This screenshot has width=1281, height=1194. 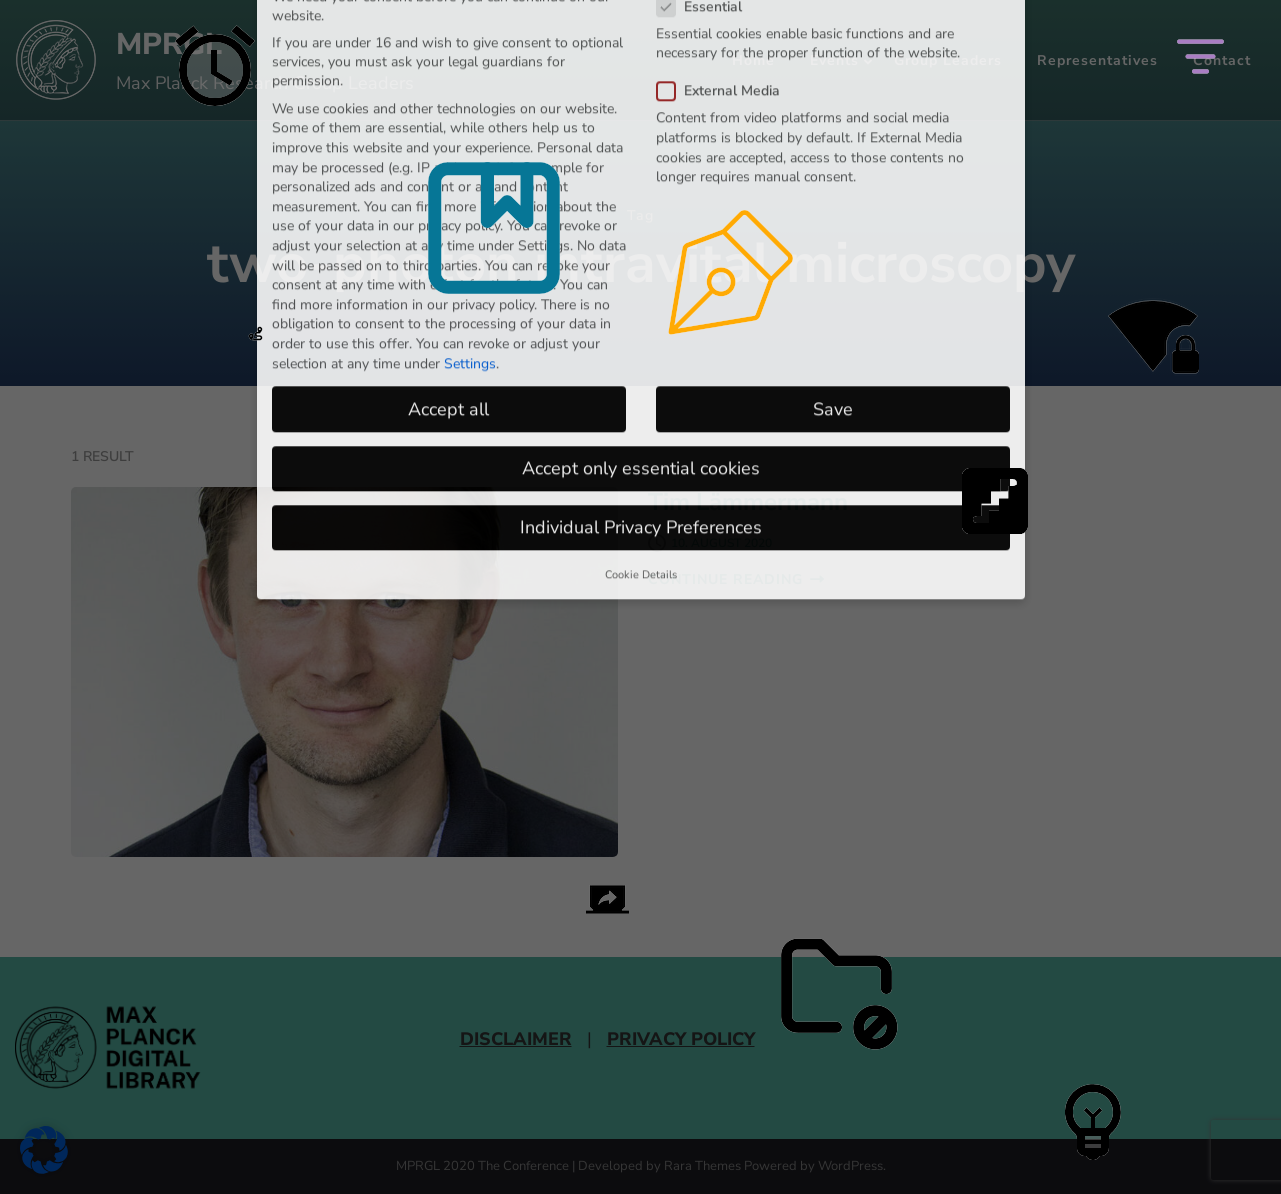 What do you see at coordinates (1093, 1120) in the screenshot?
I see `access tips or helpful suggestions` at bounding box center [1093, 1120].